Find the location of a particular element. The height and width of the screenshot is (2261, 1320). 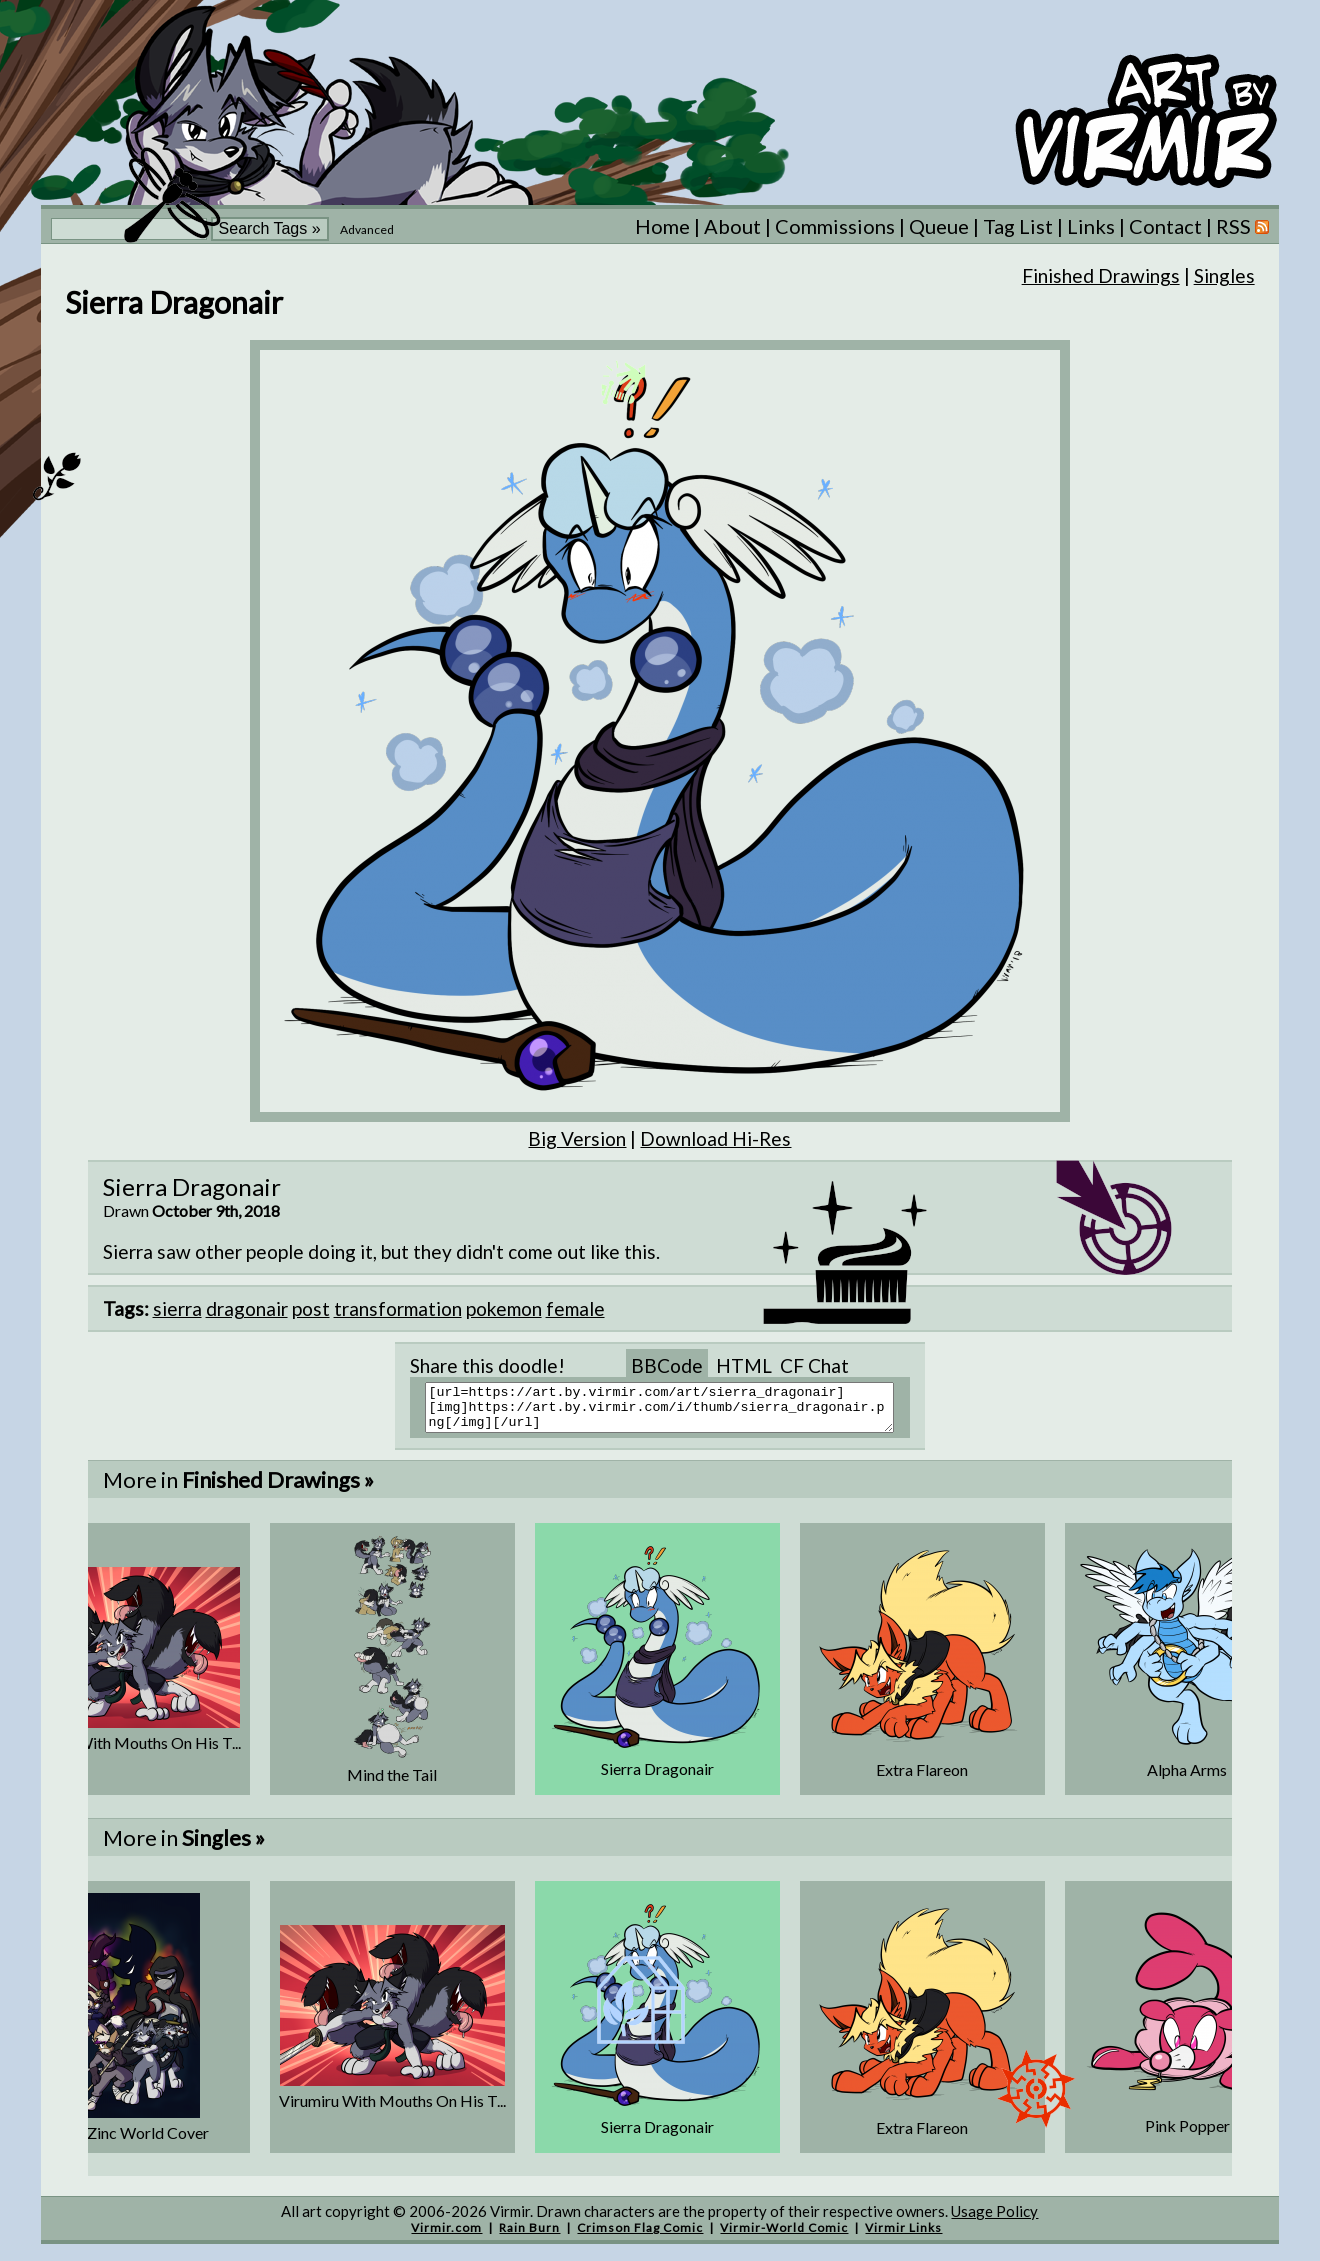

access dental care or oral hygiene settings is located at coordinates (843, 1259).